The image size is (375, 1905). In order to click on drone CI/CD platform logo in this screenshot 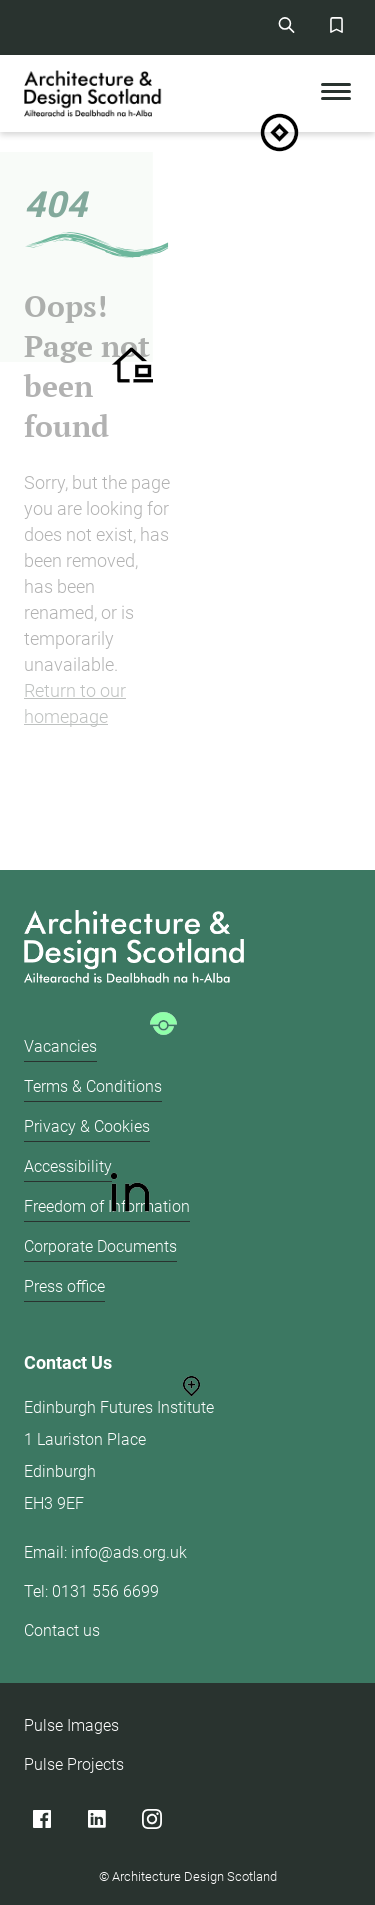, I will do `click(163, 1023)`.